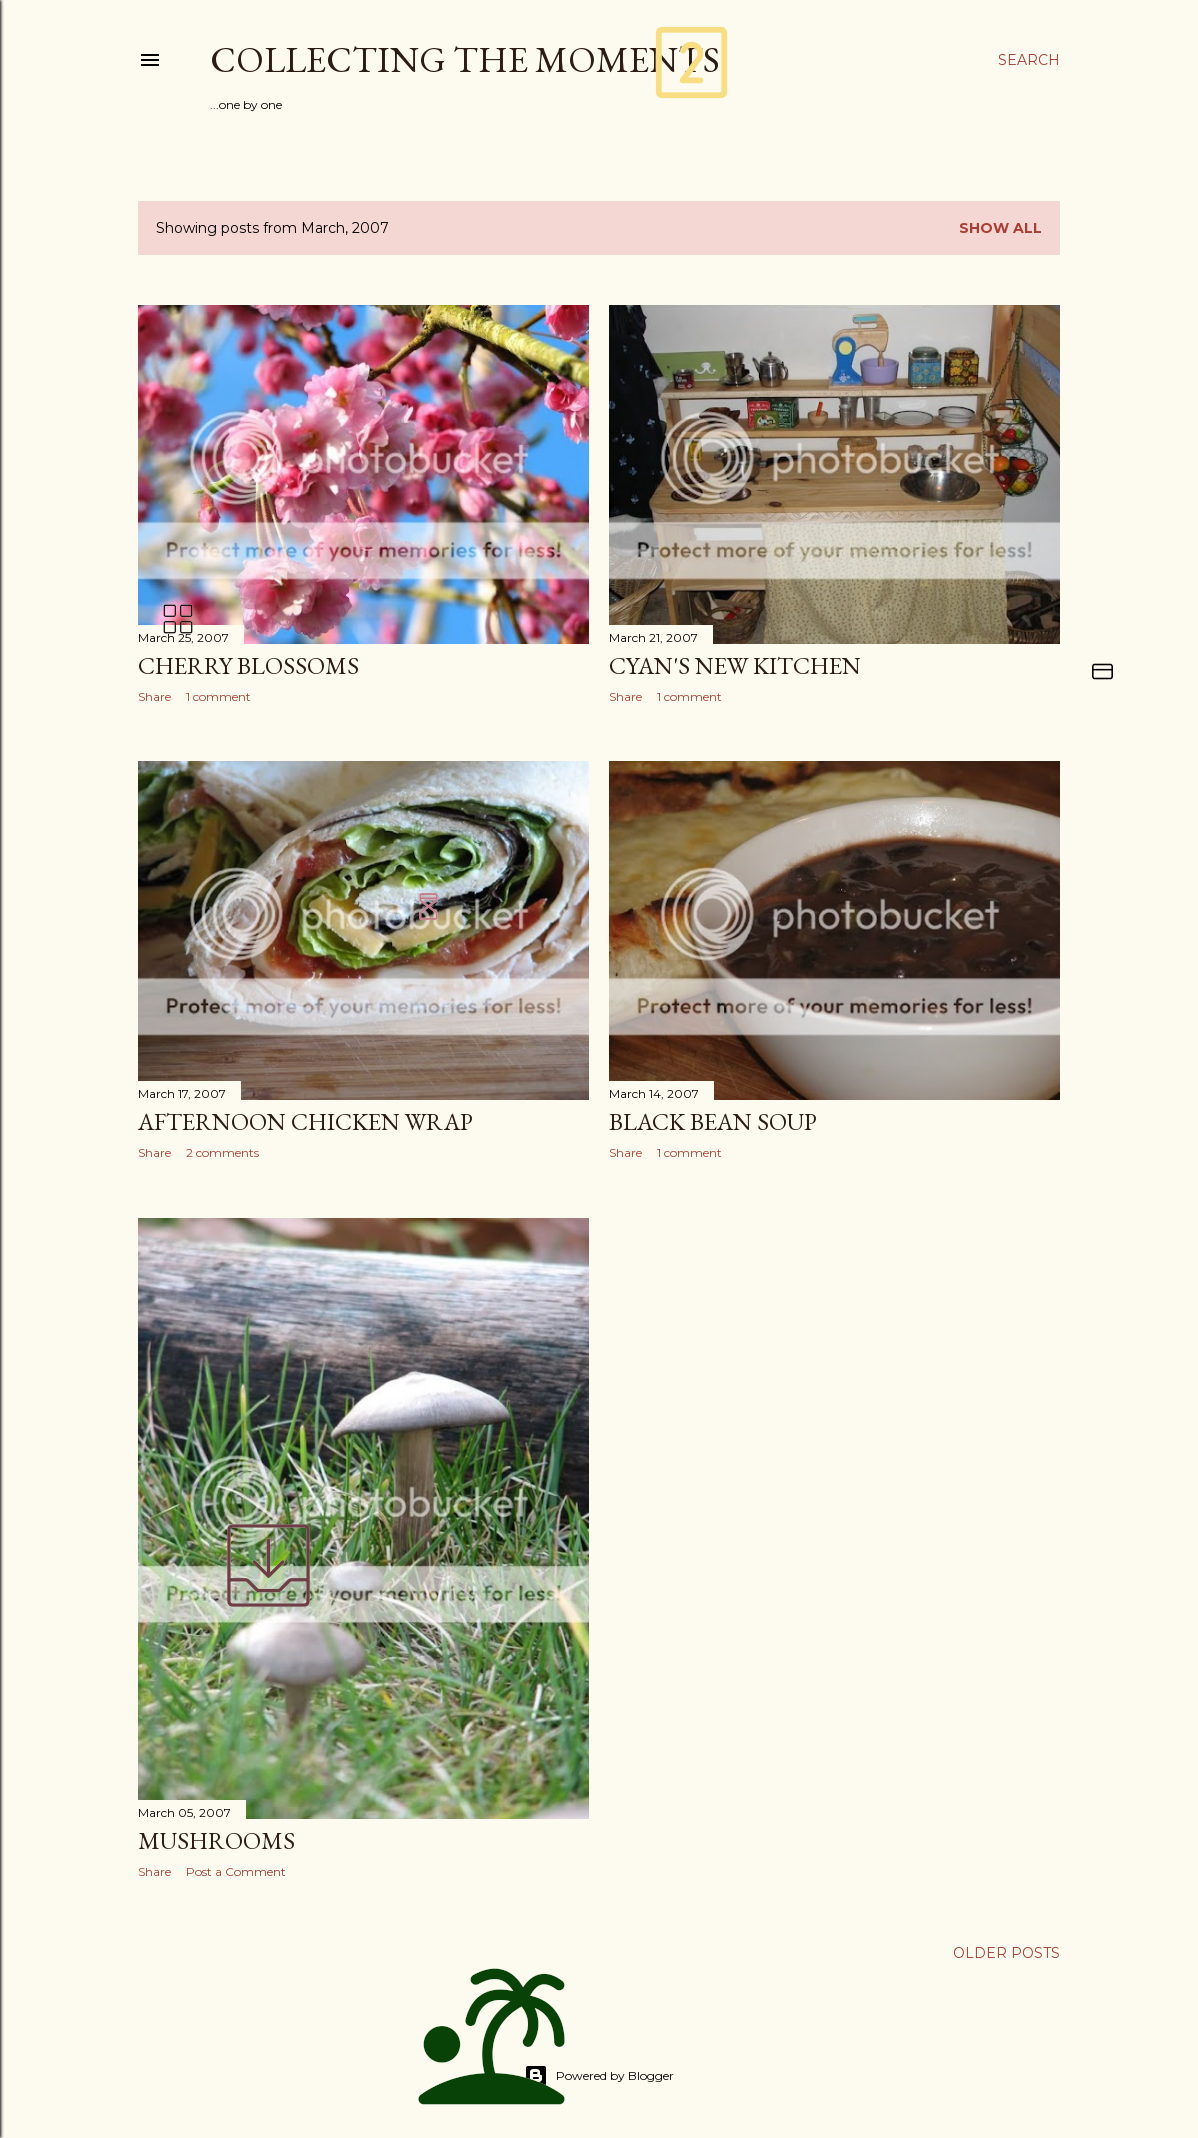  I want to click on indicates a timer or countdown in progress, so click(428, 906).